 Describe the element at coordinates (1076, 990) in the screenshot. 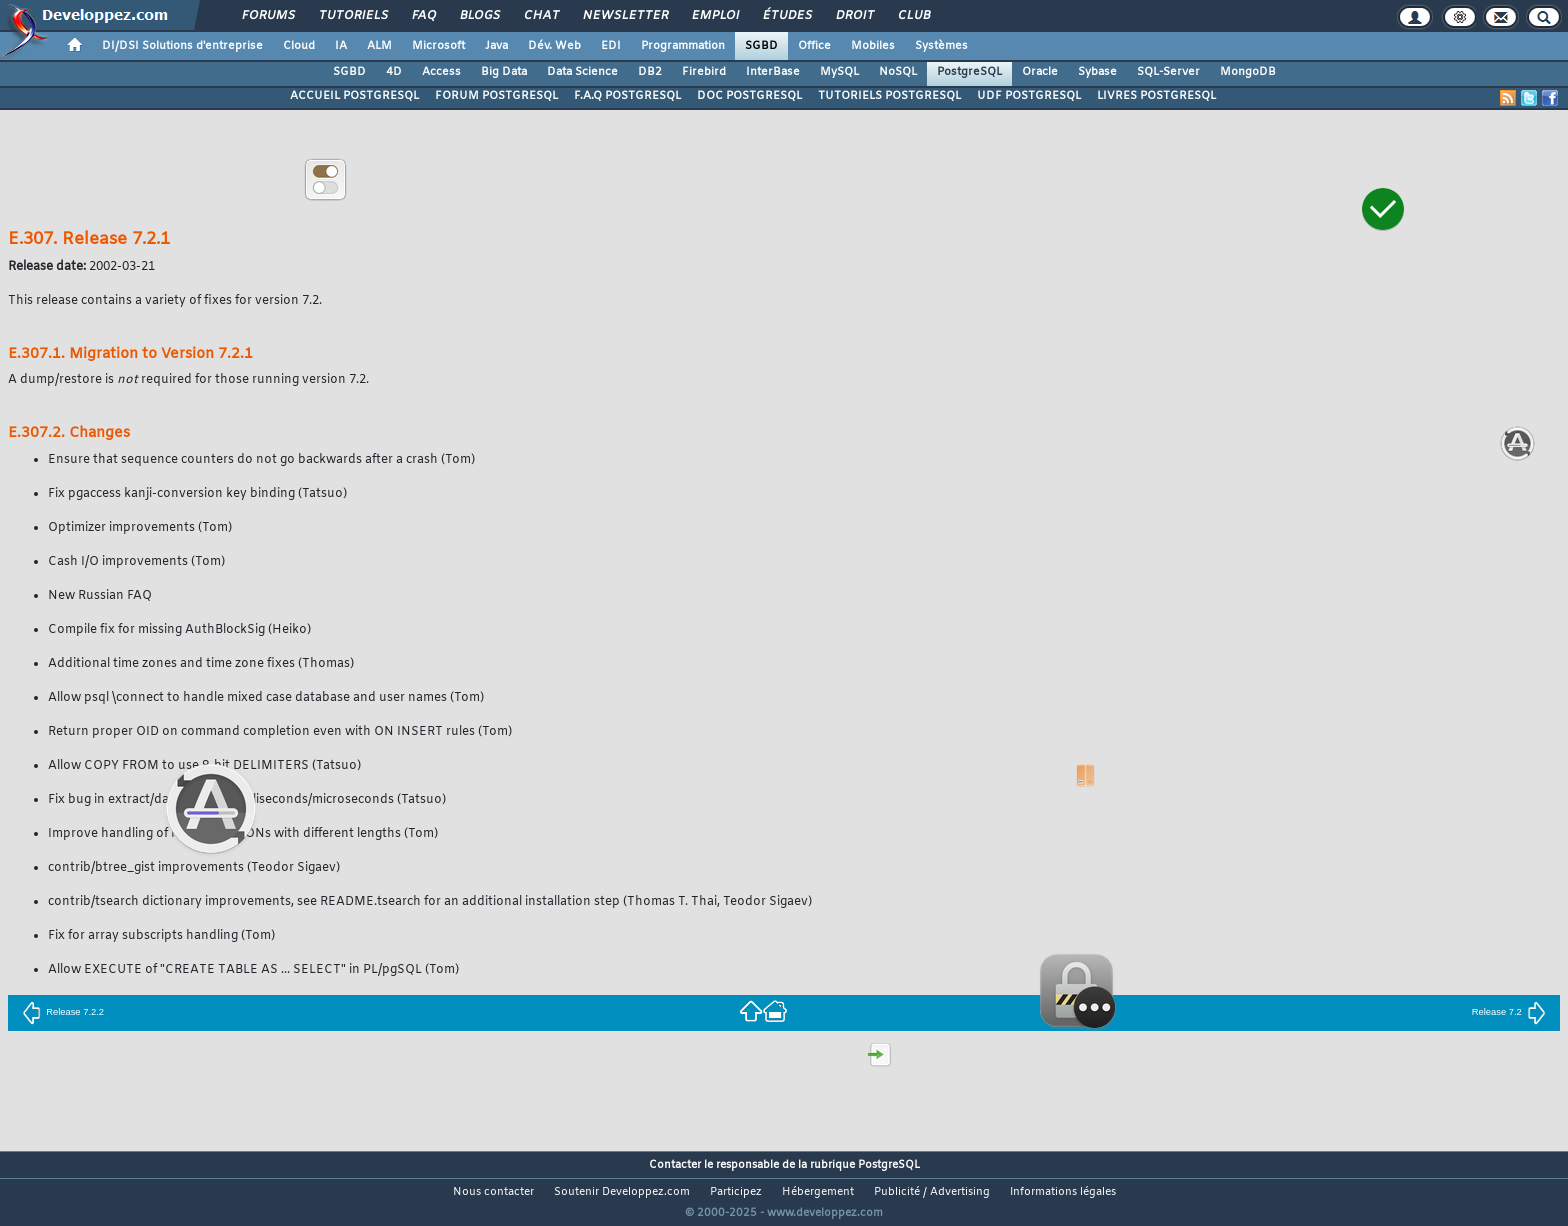

I see `open cipher password manager app` at that location.